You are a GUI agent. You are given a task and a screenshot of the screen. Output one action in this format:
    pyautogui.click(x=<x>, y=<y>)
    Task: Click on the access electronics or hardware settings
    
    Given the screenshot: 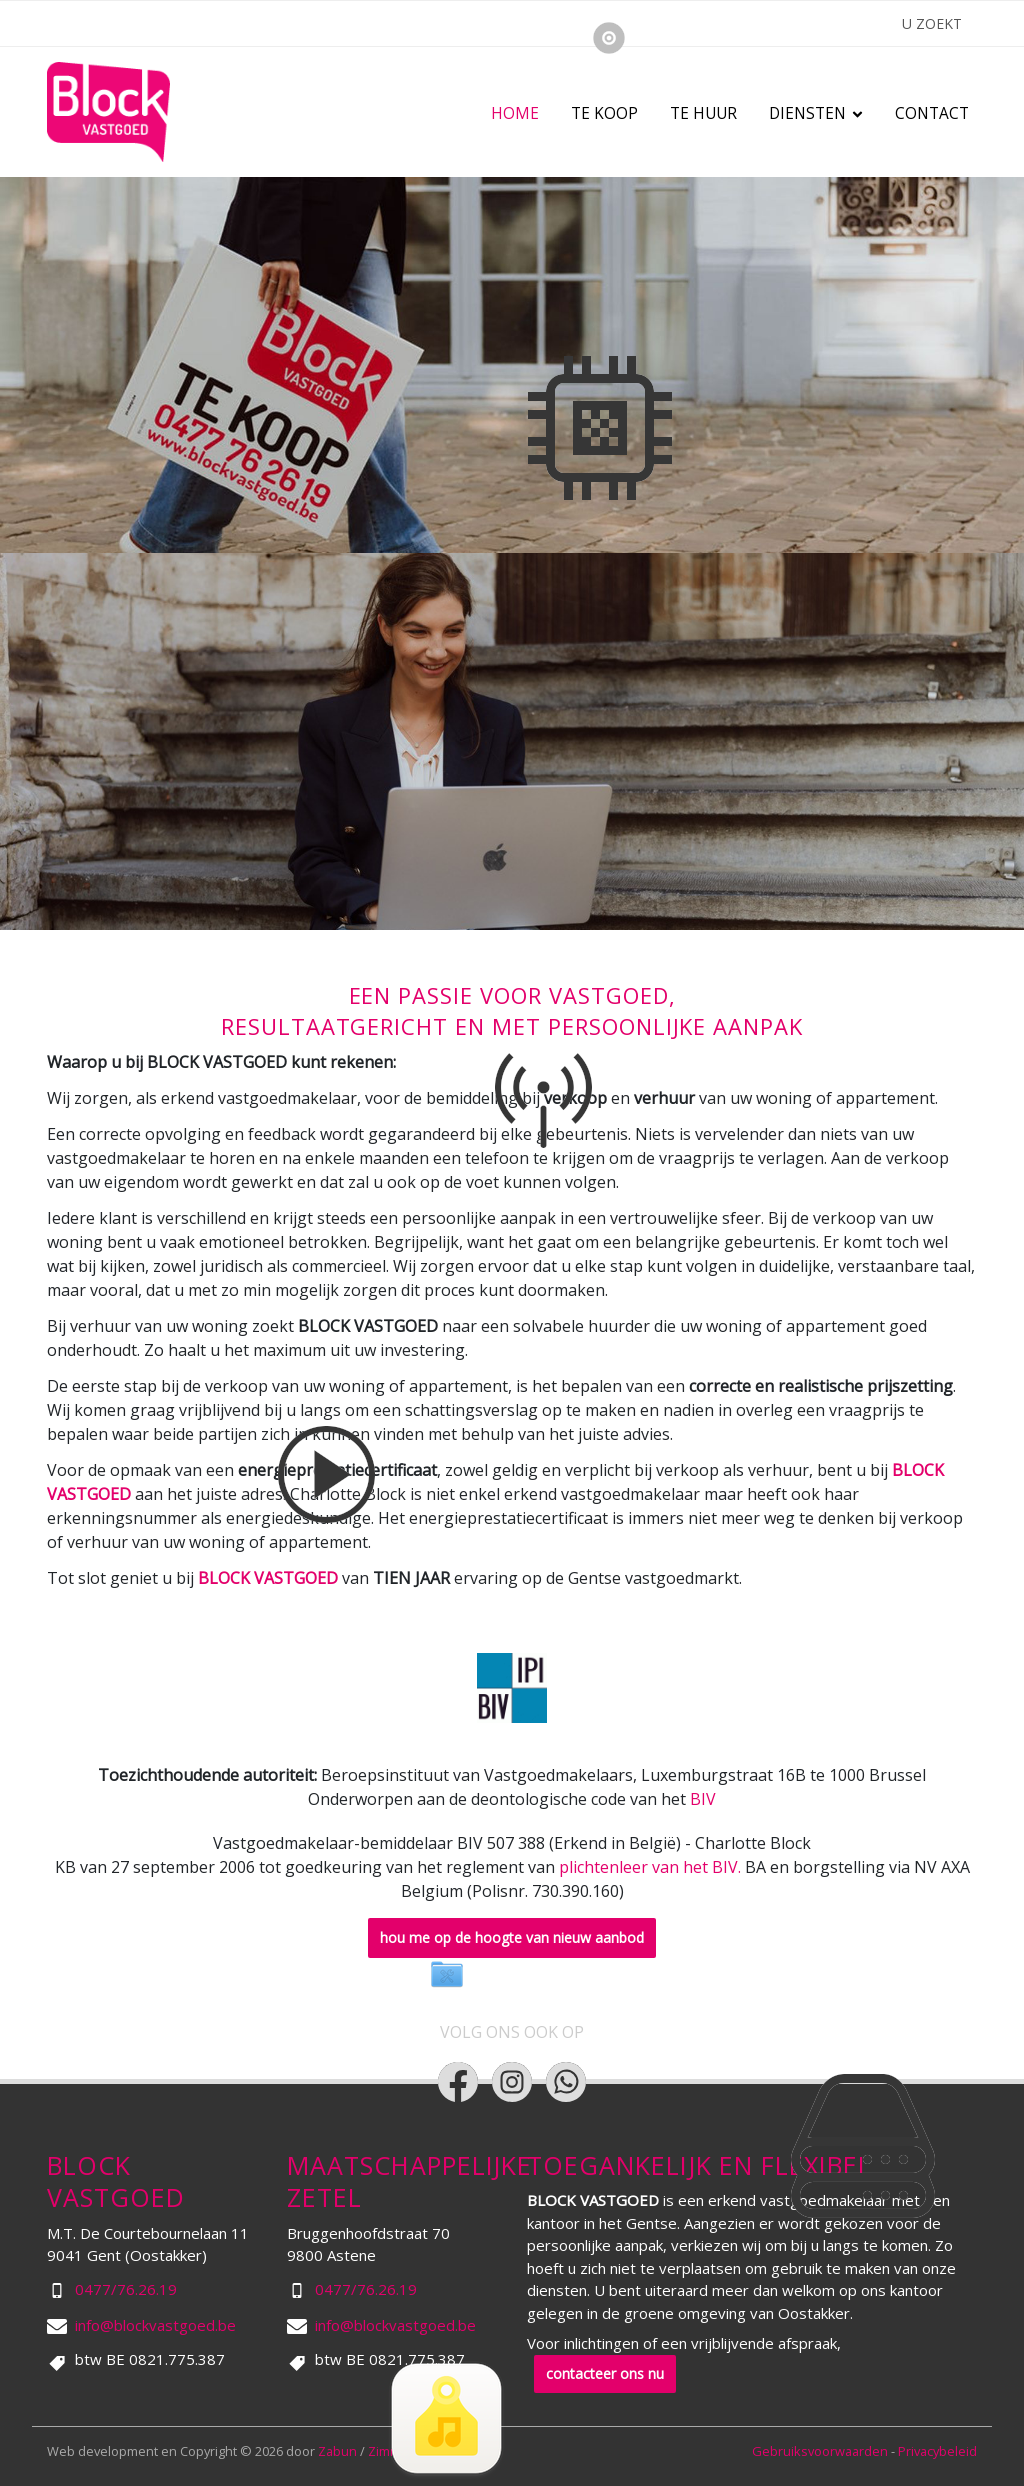 What is the action you would take?
    pyautogui.click(x=600, y=428)
    